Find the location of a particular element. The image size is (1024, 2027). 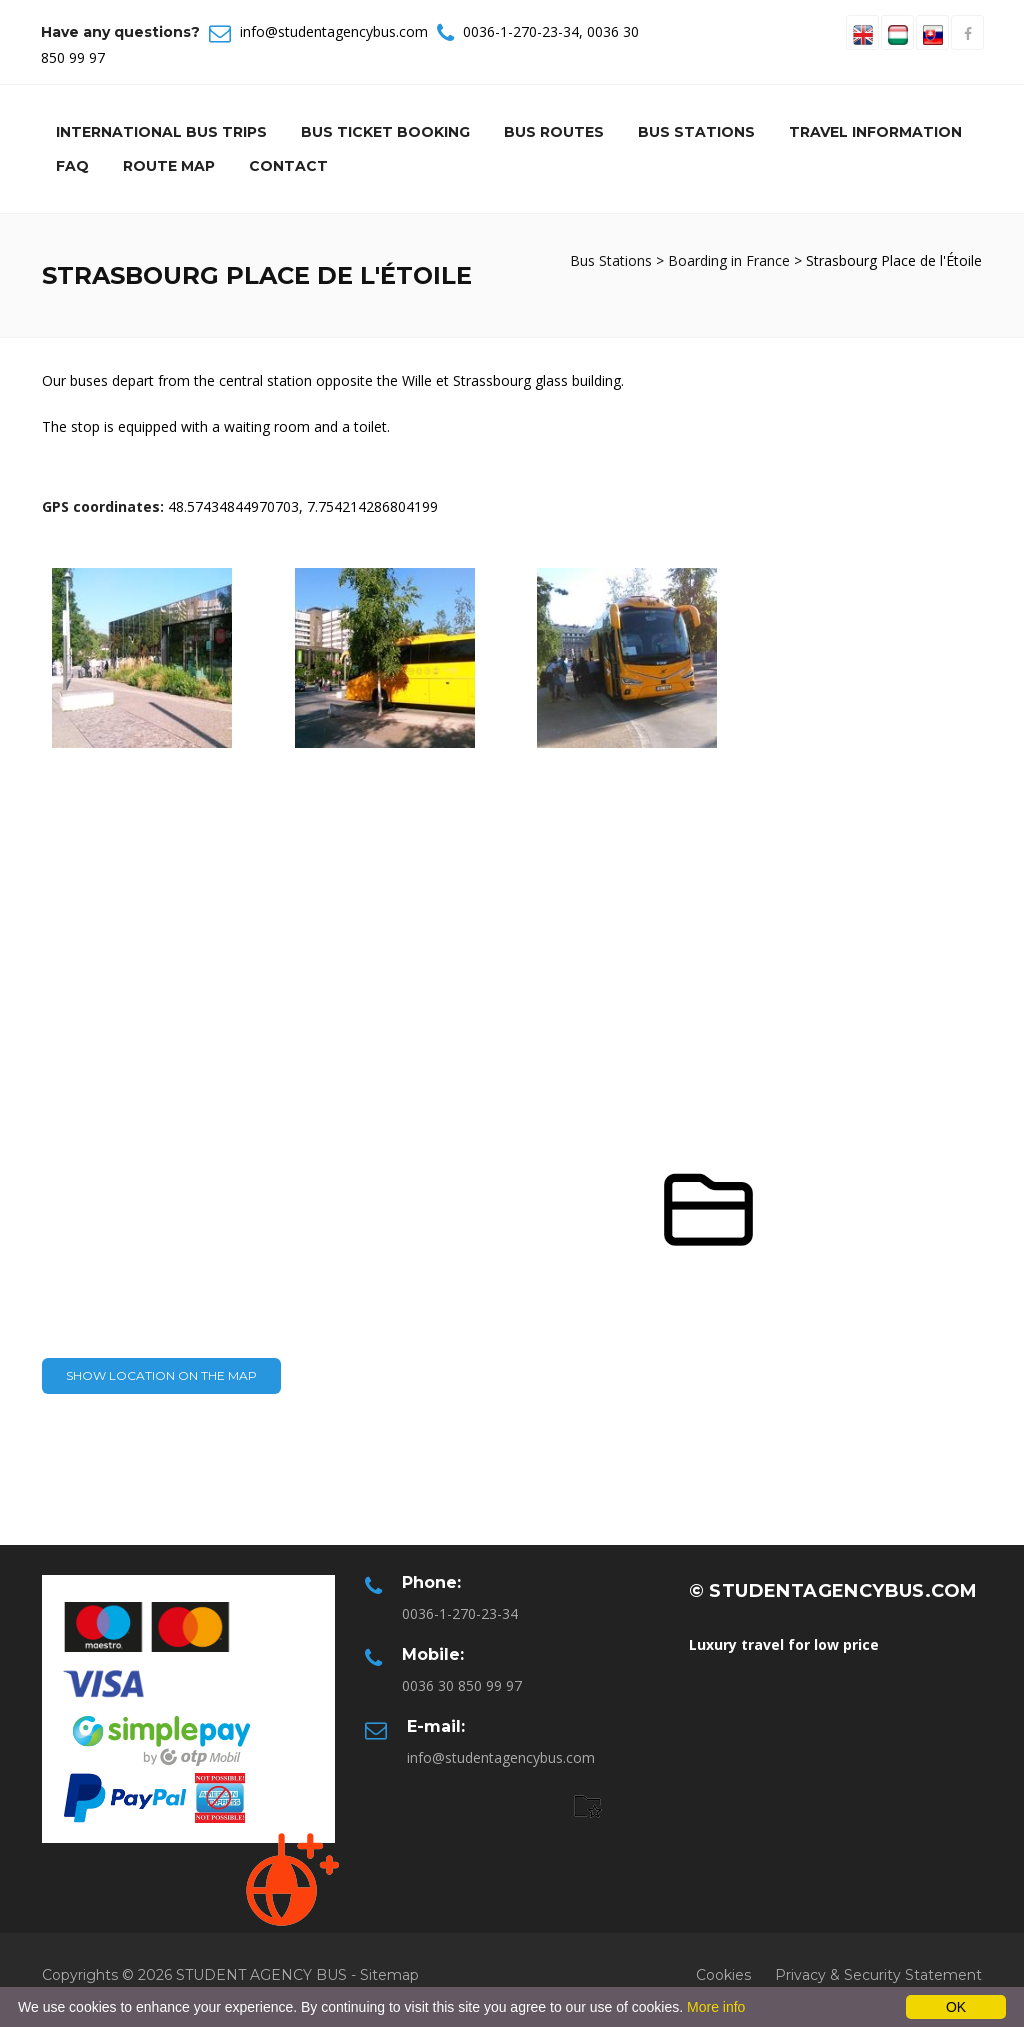

access your starred or favorite folder is located at coordinates (587, 1805).